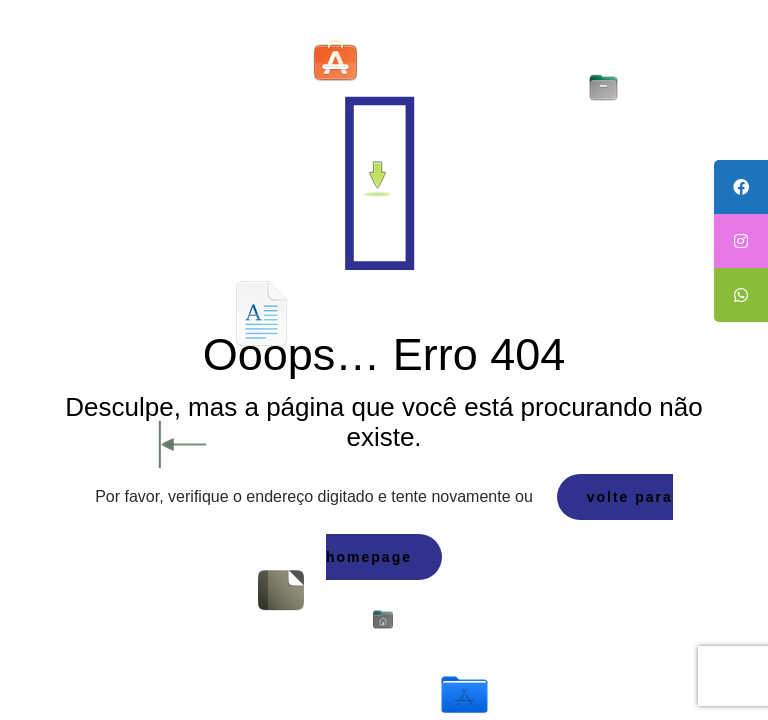 The height and width of the screenshot is (720, 768). I want to click on open templates folder, so click(464, 694).